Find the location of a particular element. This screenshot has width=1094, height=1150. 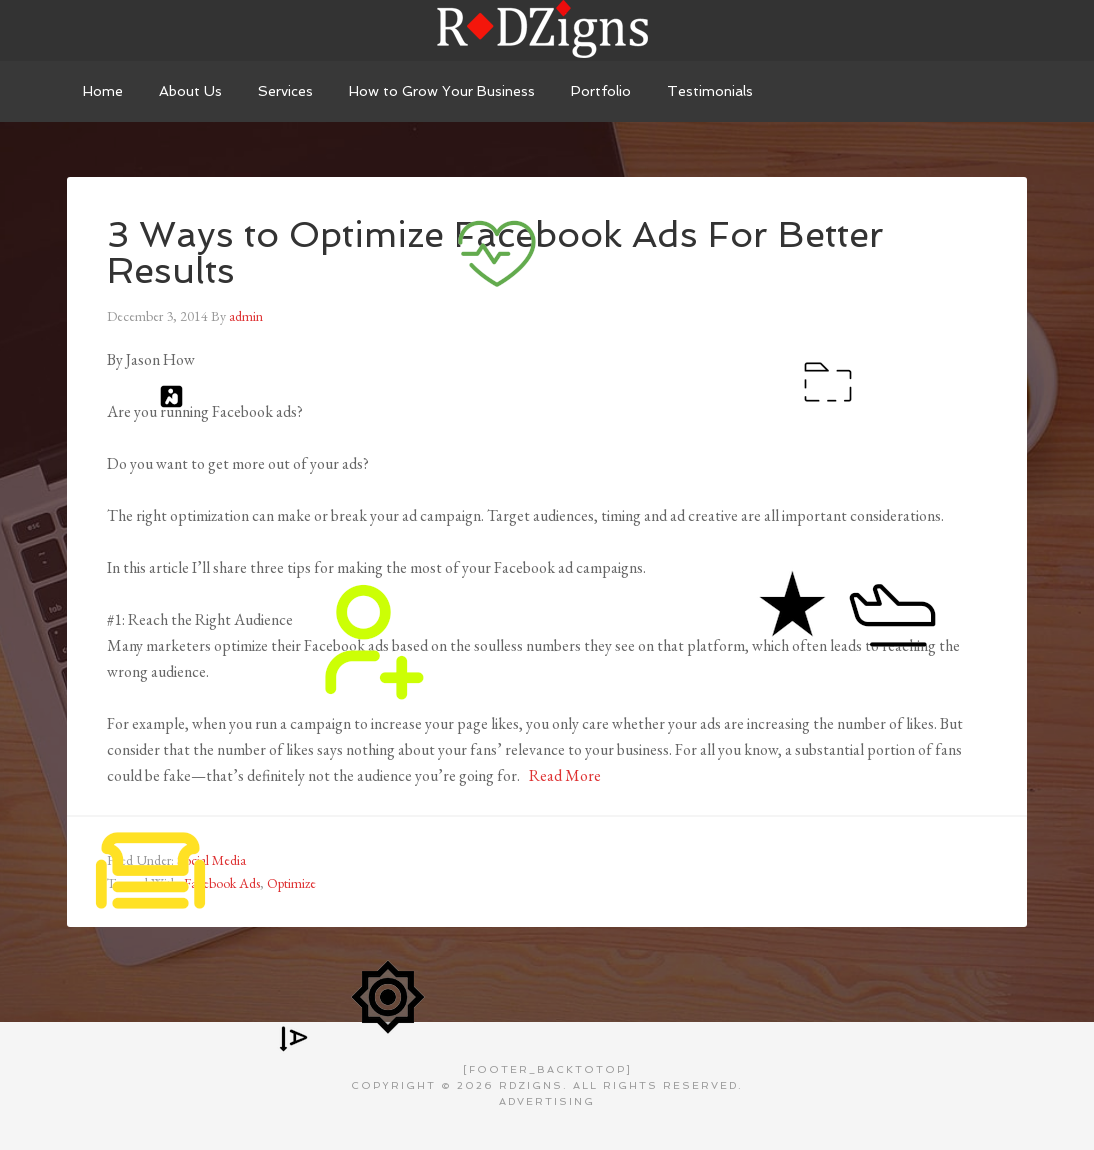

rotate text direction downward is located at coordinates (293, 1039).